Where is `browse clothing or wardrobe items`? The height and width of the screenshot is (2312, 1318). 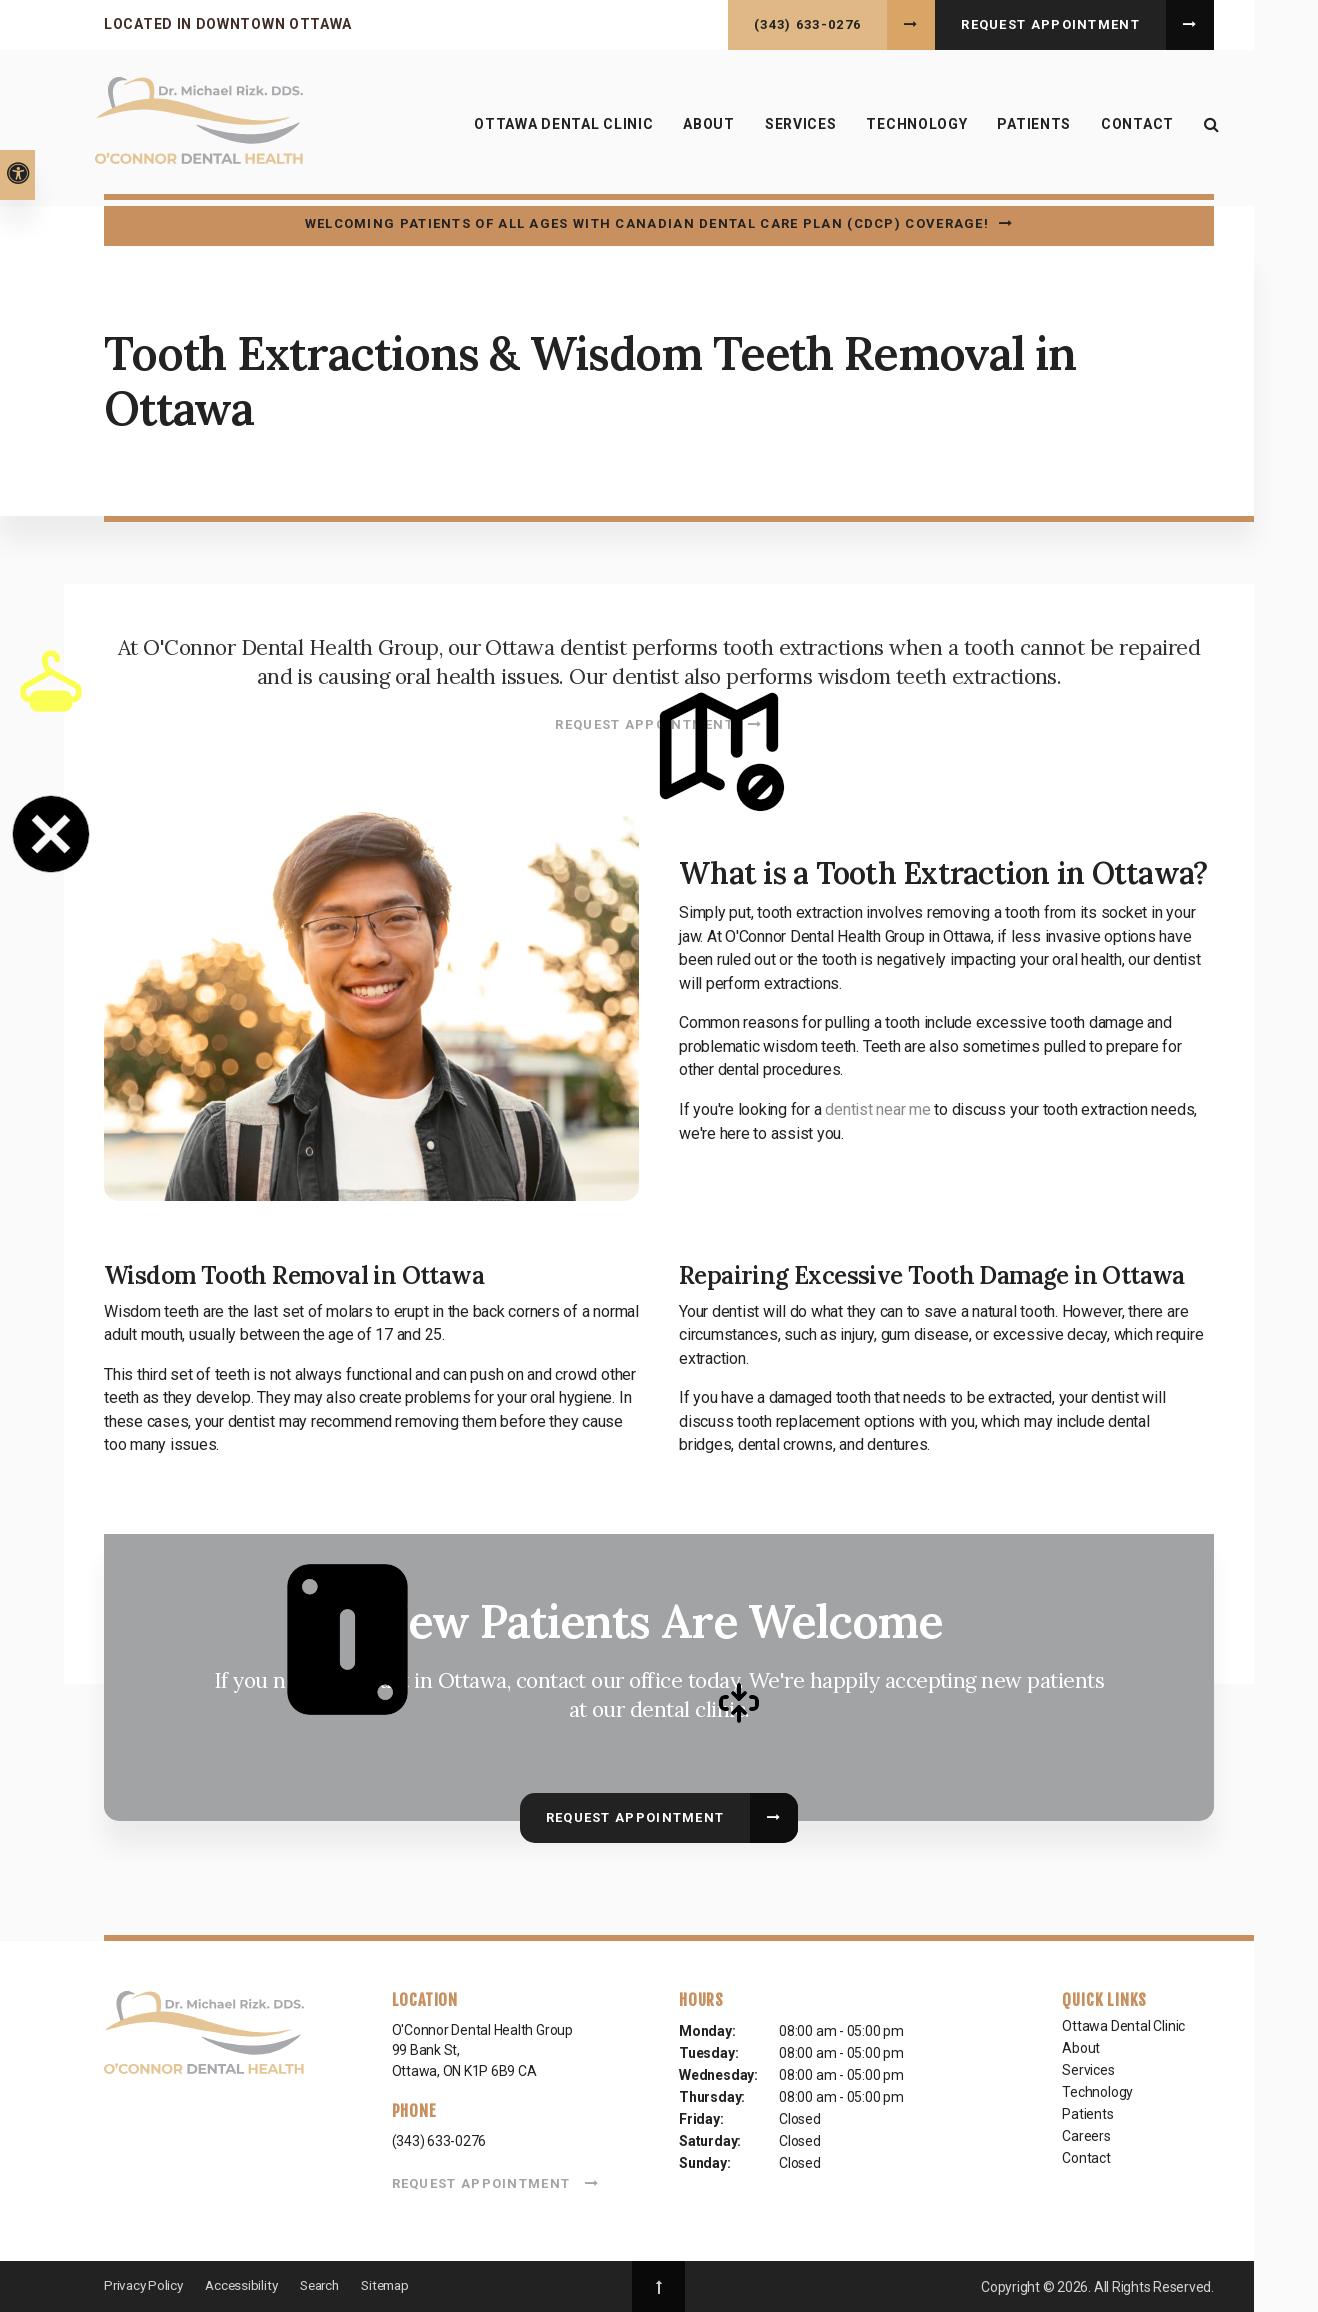
browse clothing or wardrobe items is located at coordinates (51, 681).